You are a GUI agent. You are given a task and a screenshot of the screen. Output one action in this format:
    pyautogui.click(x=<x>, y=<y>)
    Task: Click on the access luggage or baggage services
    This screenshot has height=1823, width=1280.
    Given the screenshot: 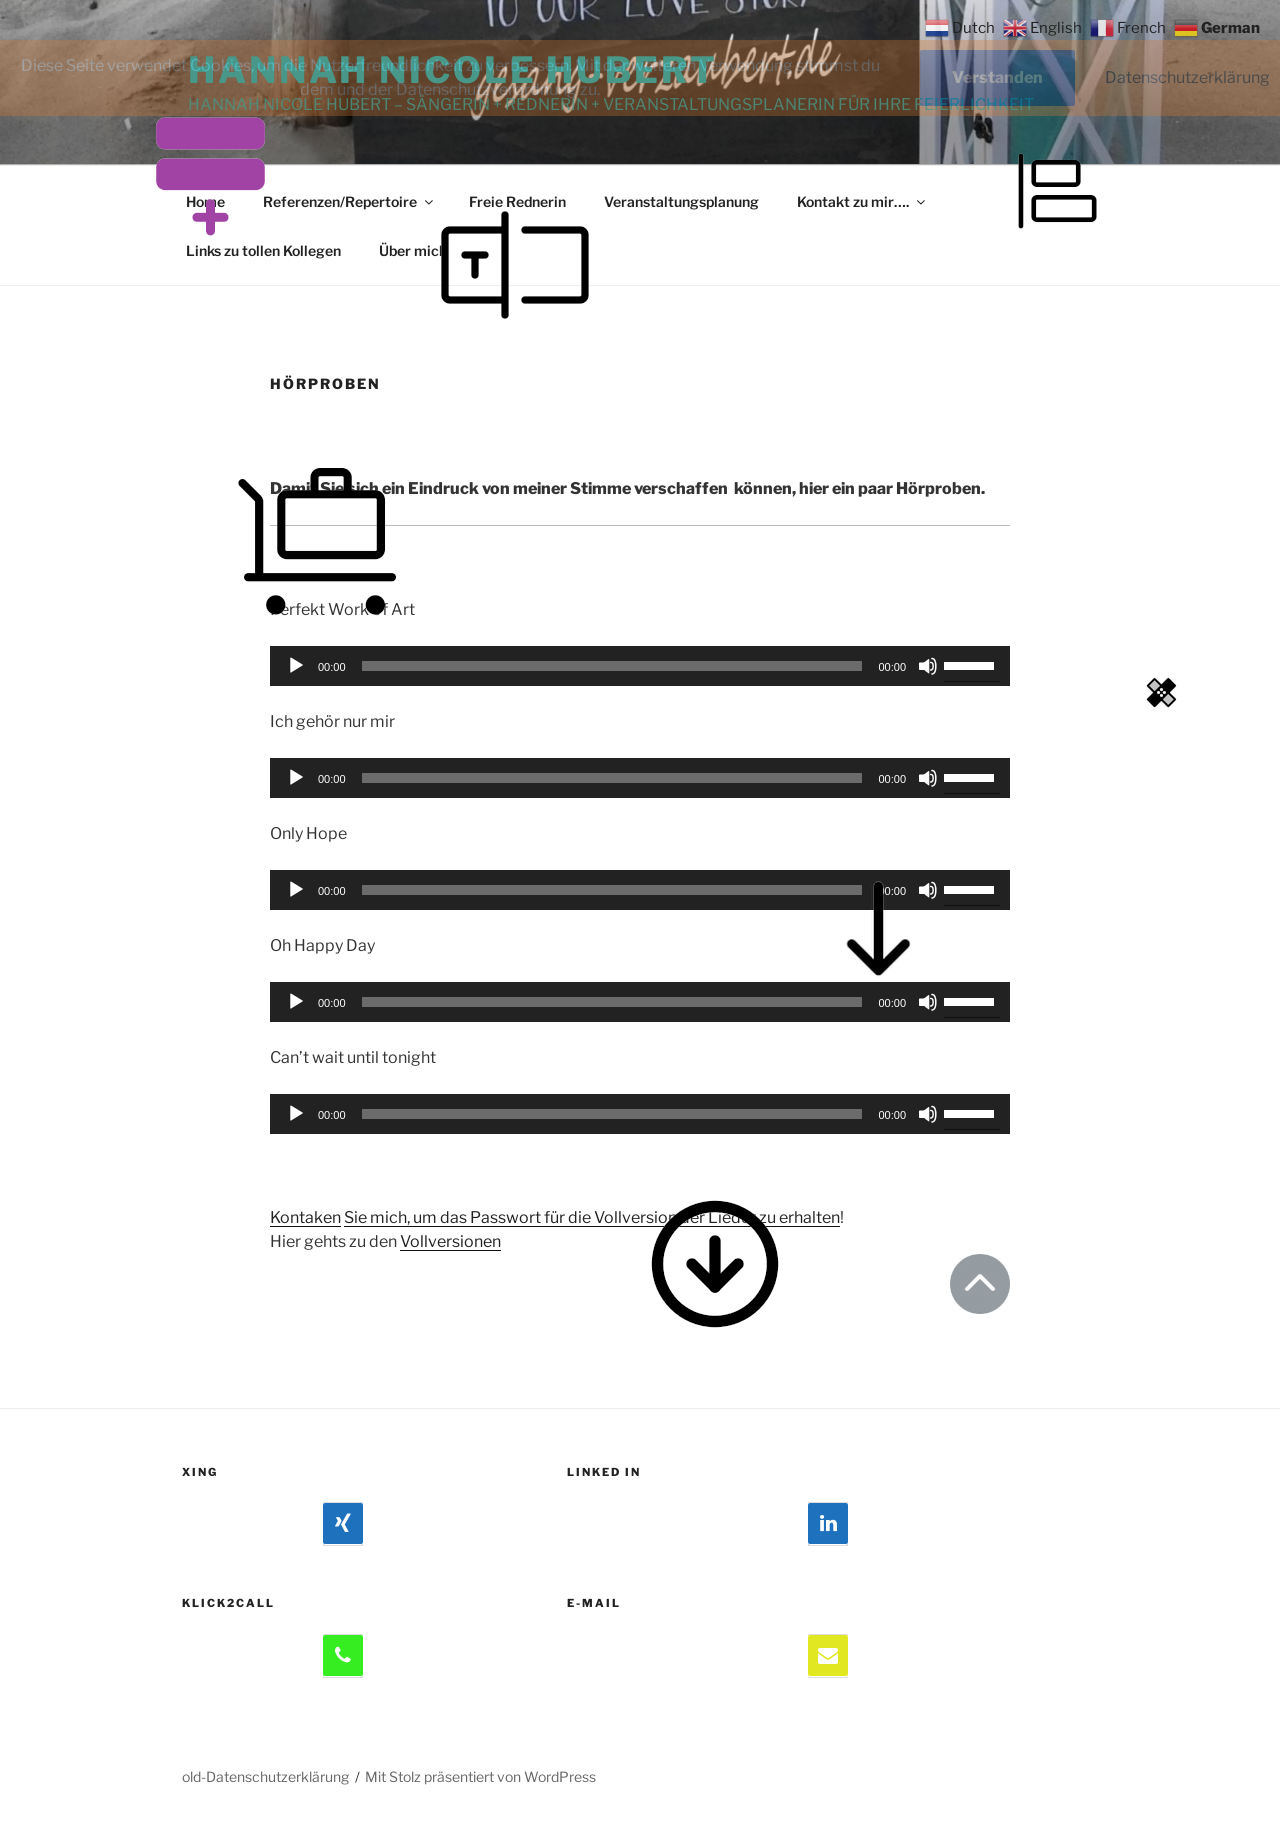 What is the action you would take?
    pyautogui.click(x=314, y=538)
    